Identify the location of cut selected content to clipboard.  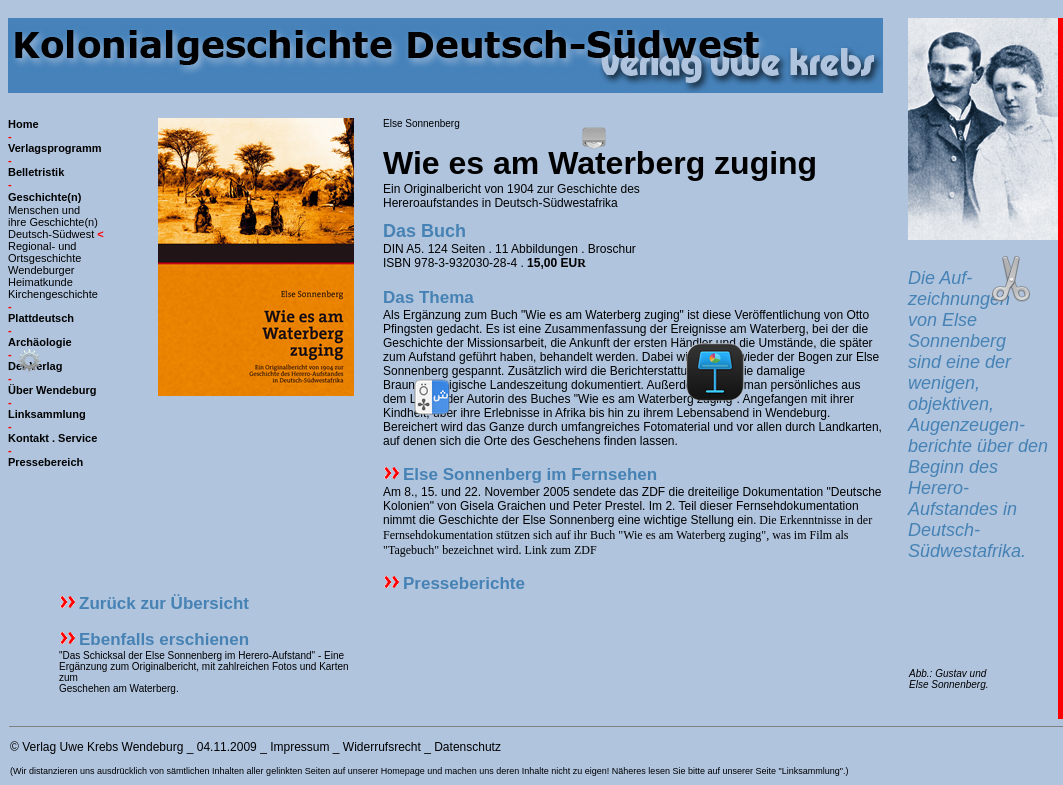
(1011, 279).